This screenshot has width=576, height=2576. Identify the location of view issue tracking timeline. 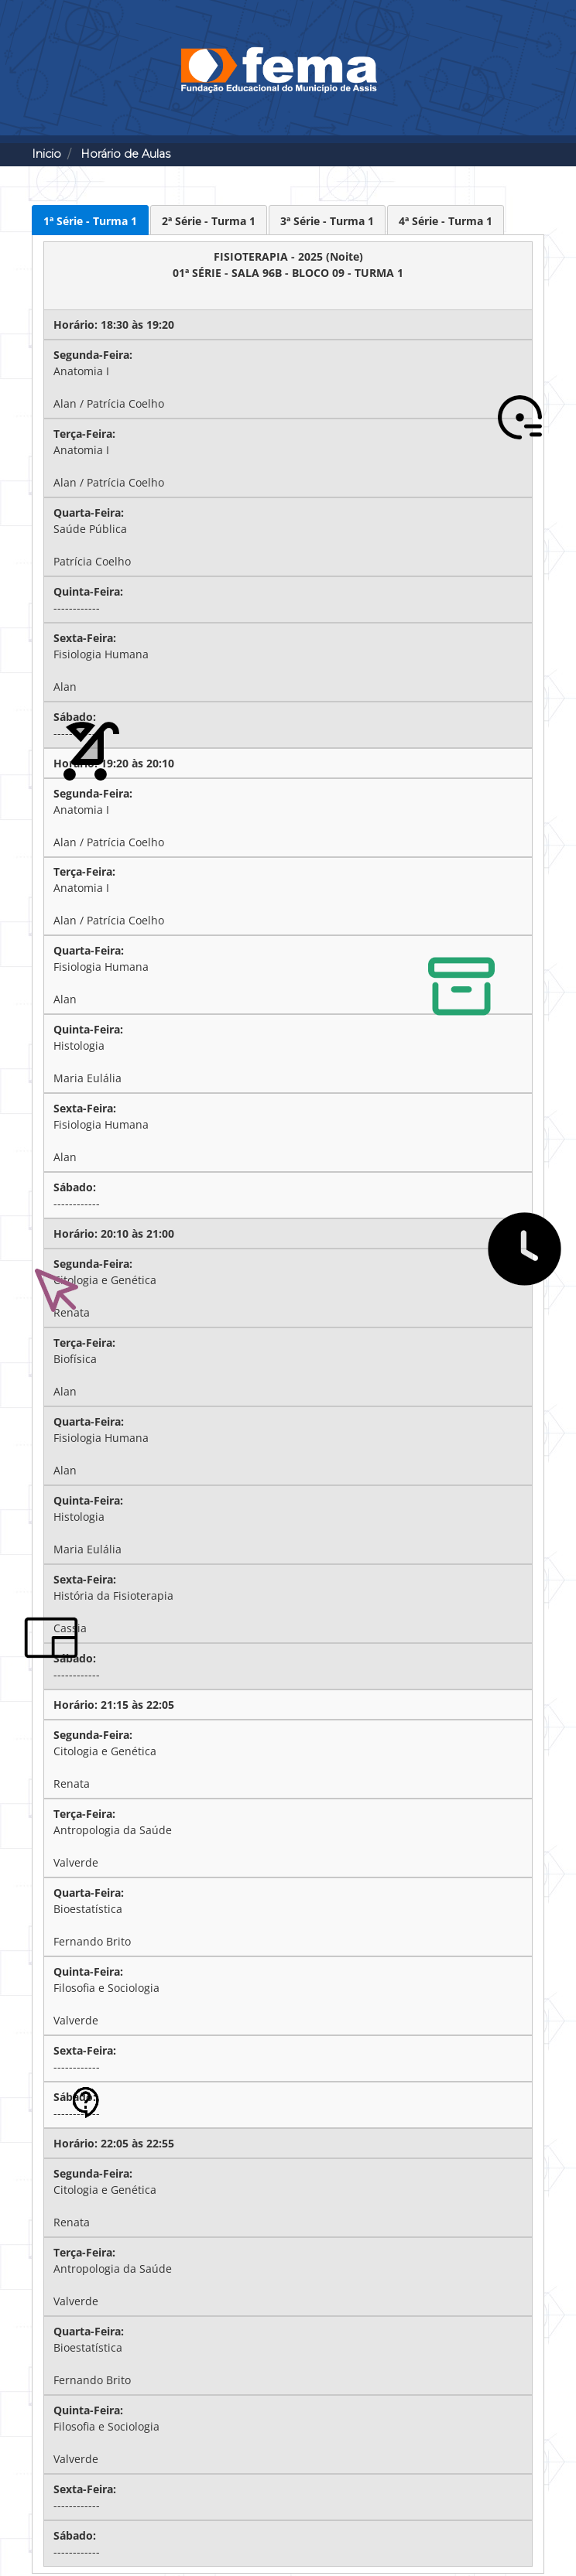
(519, 417).